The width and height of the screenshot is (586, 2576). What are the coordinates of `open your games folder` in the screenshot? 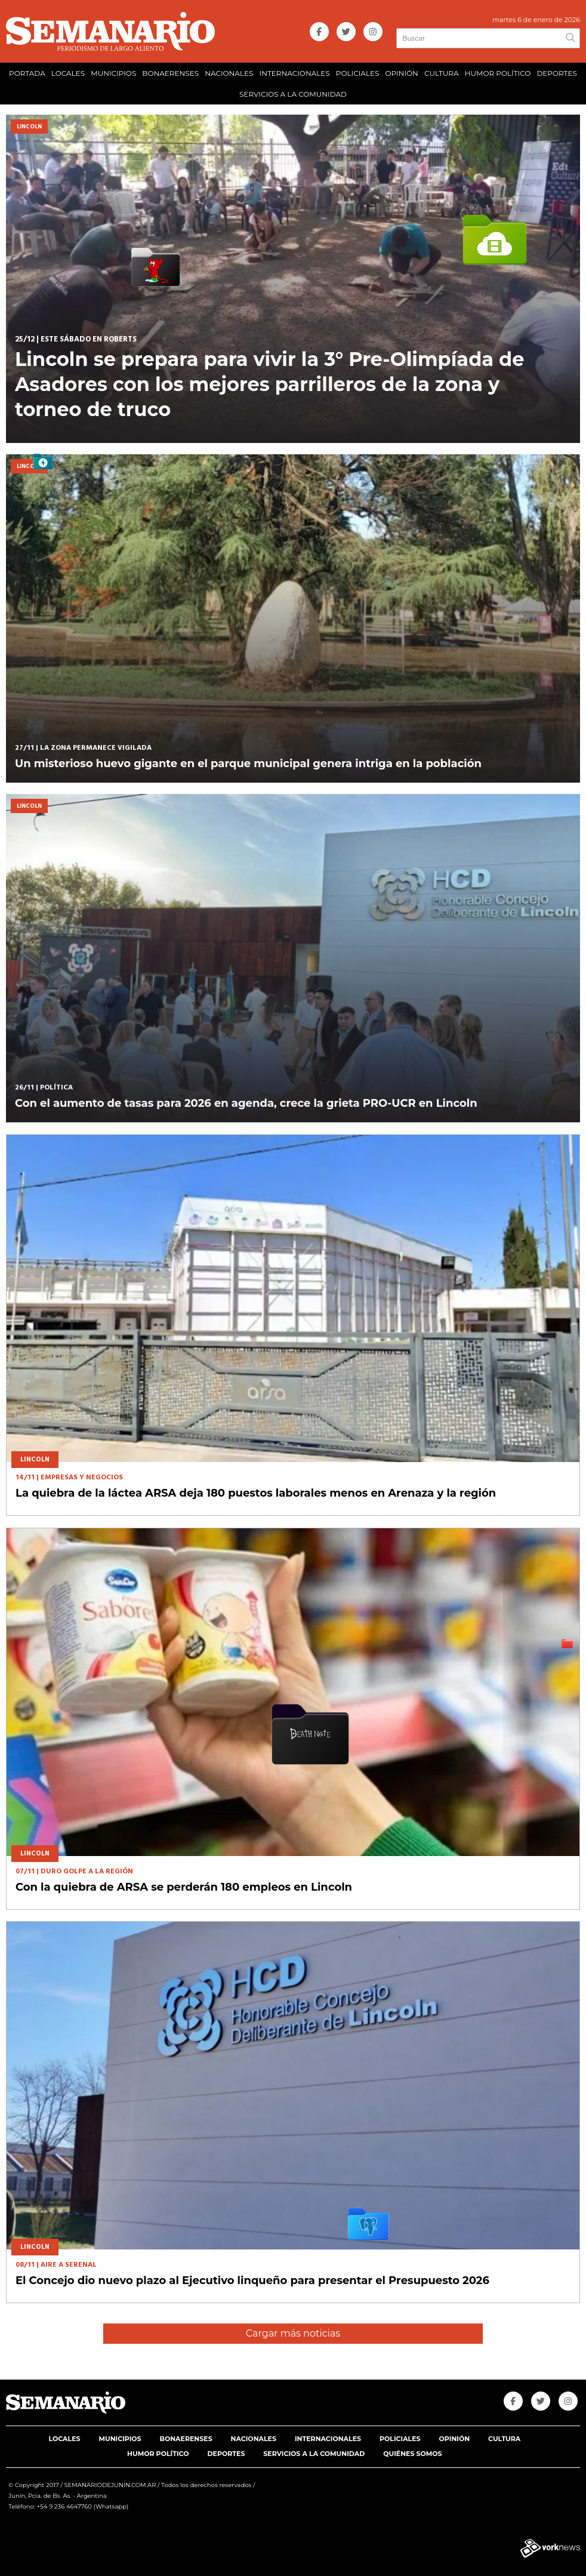 It's located at (567, 1644).